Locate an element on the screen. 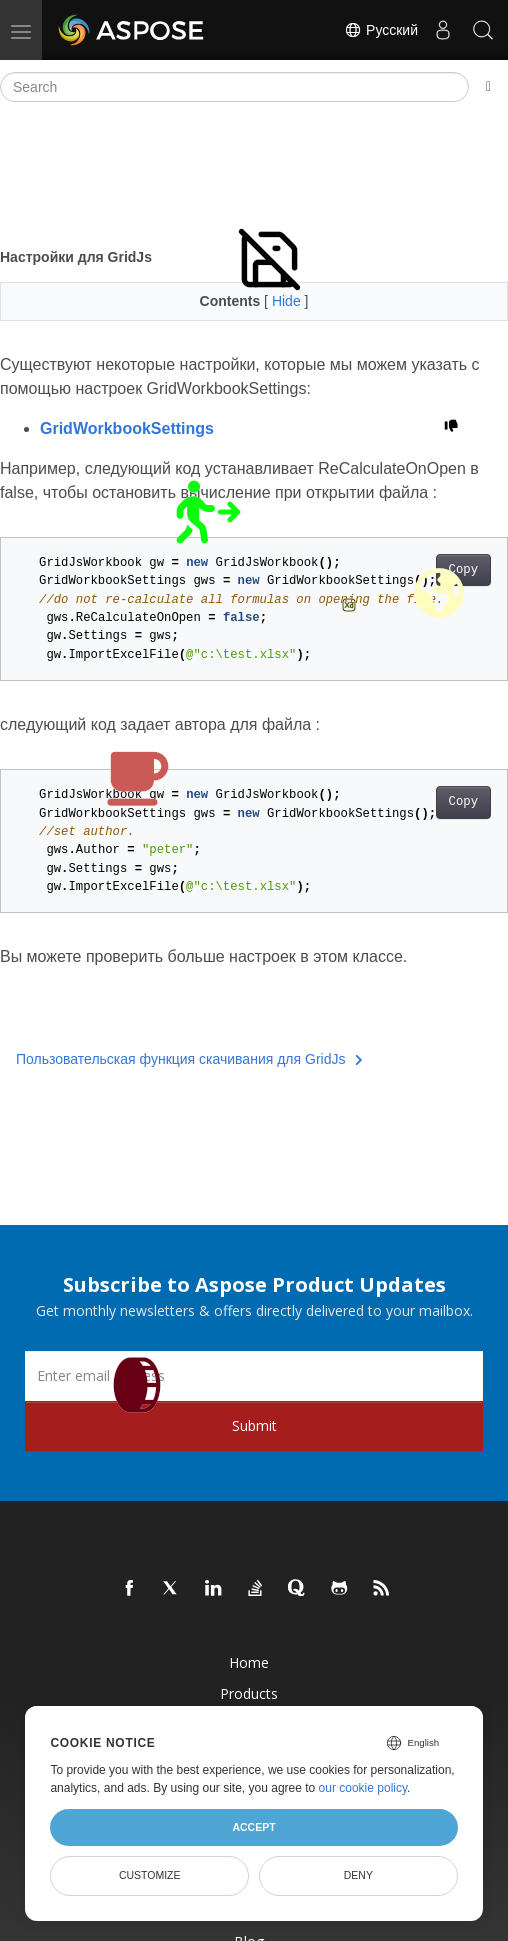  dislike or downvote content is located at coordinates (451, 425).